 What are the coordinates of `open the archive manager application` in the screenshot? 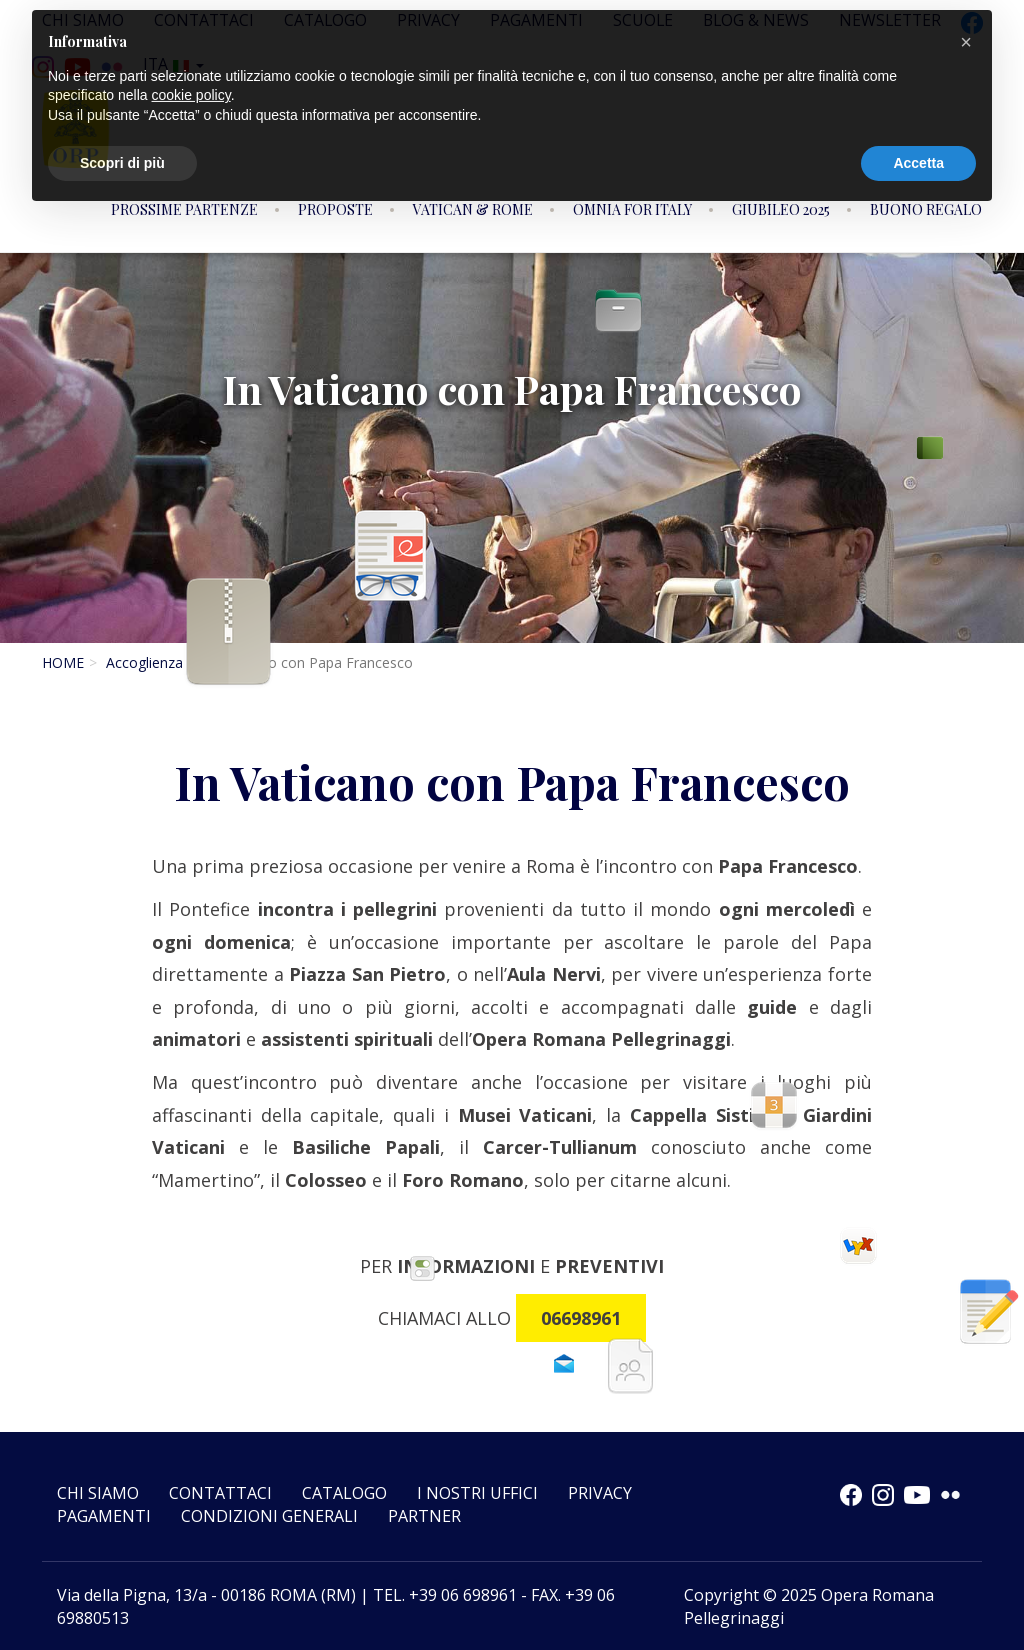 It's located at (228, 631).